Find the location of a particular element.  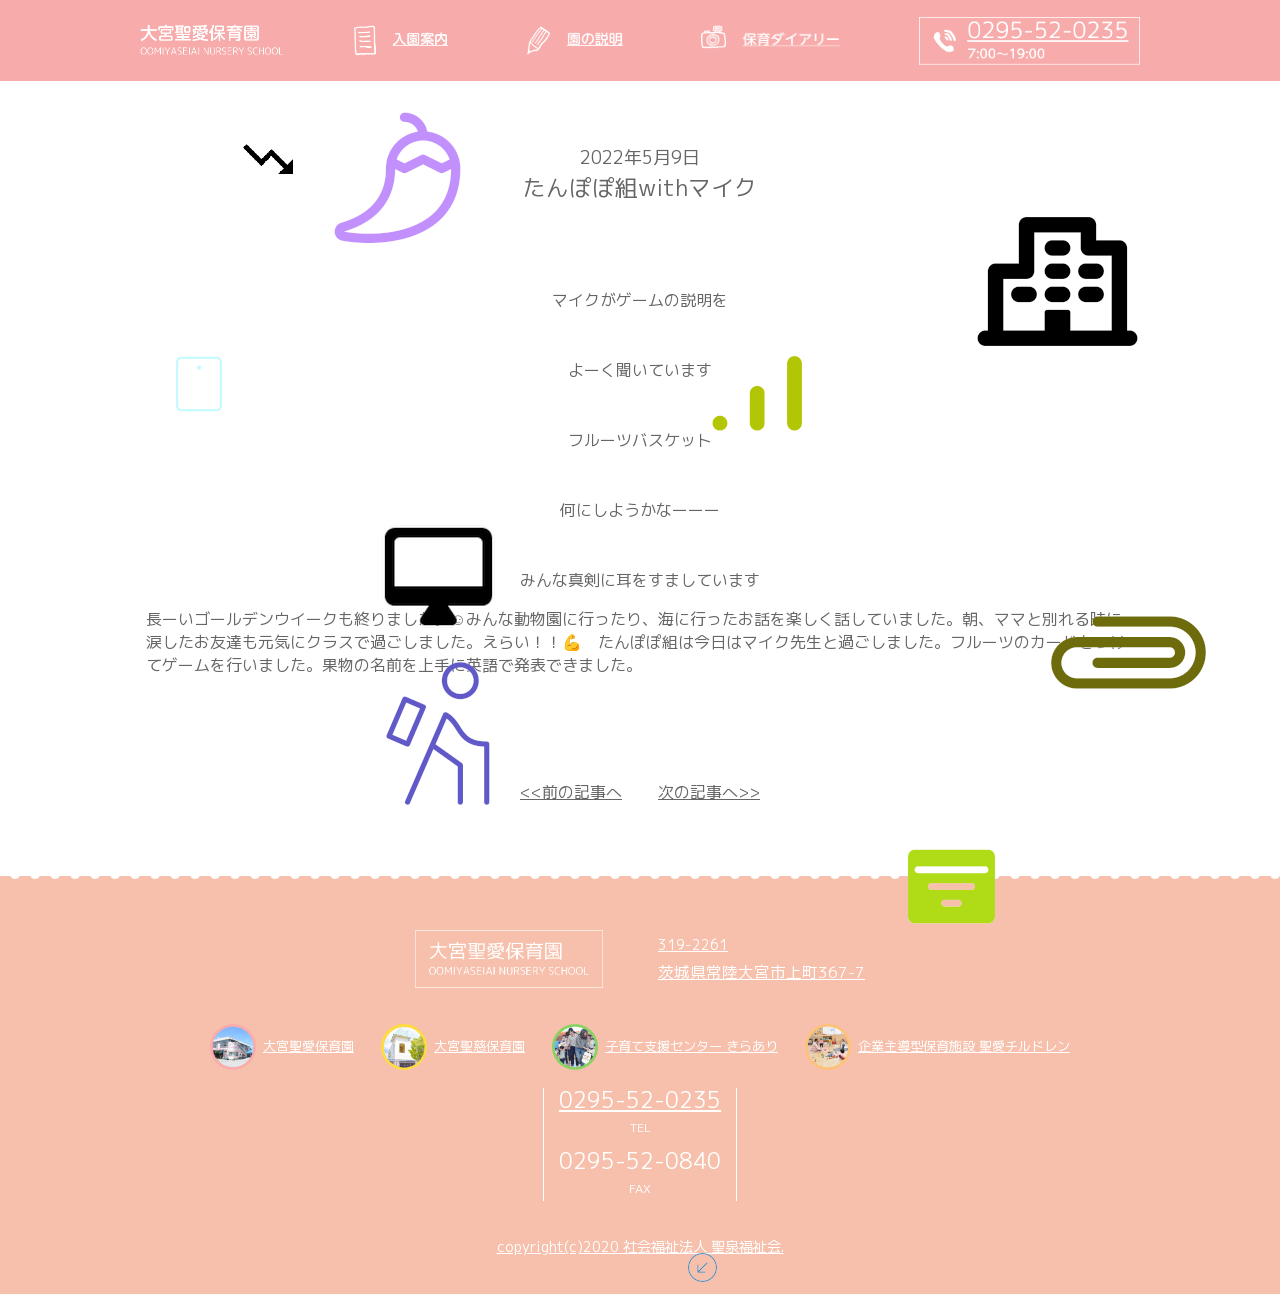

view apartment or residential building details is located at coordinates (1057, 281).